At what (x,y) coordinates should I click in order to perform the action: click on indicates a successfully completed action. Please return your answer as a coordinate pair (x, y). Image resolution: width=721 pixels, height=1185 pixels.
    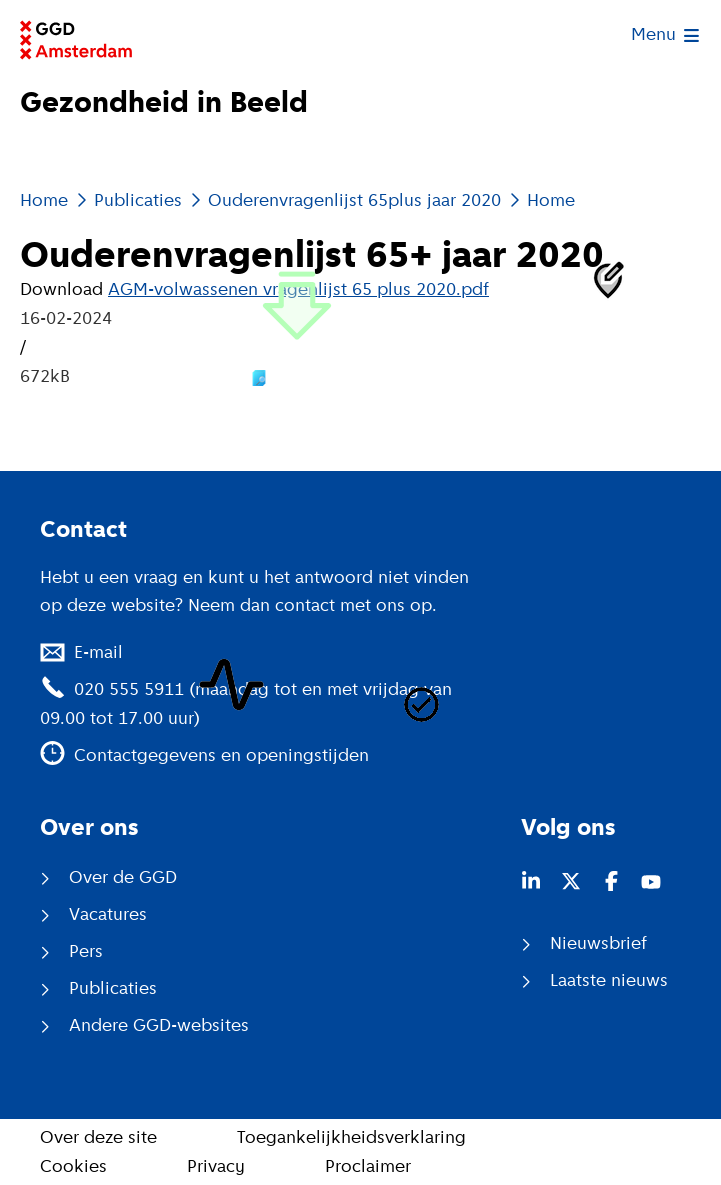
    Looking at the image, I should click on (421, 704).